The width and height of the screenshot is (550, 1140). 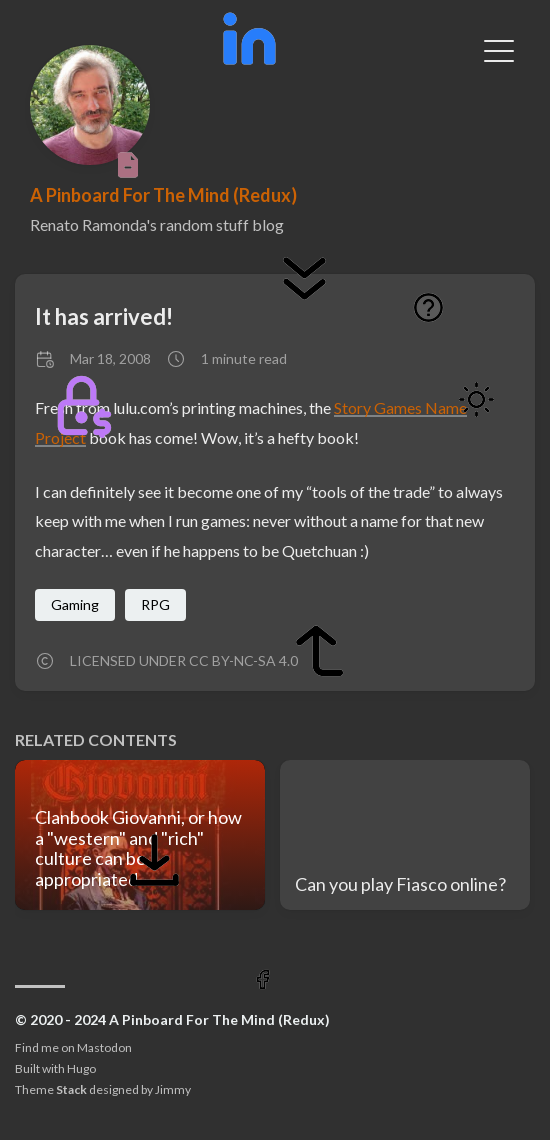 What do you see at coordinates (128, 165) in the screenshot?
I see `remove or delete a file` at bounding box center [128, 165].